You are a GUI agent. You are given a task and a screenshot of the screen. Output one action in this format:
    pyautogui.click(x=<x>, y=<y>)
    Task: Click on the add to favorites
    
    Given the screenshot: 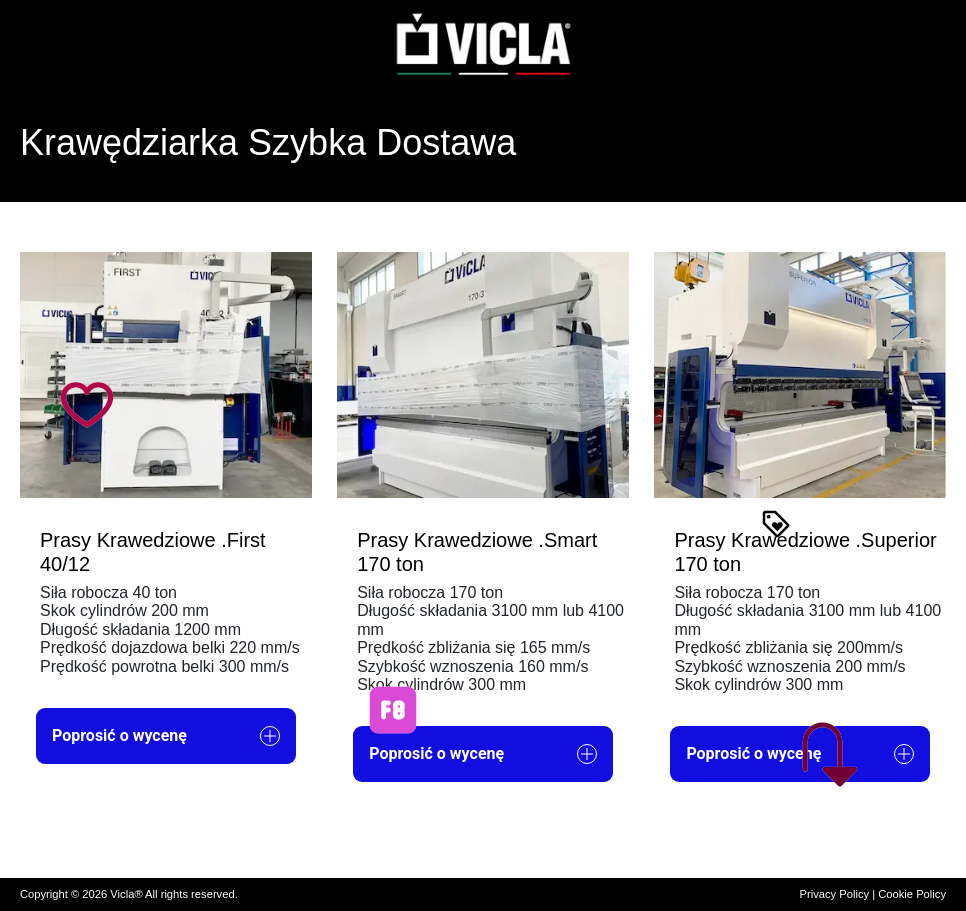 What is the action you would take?
    pyautogui.click(x=87, y=403)
    